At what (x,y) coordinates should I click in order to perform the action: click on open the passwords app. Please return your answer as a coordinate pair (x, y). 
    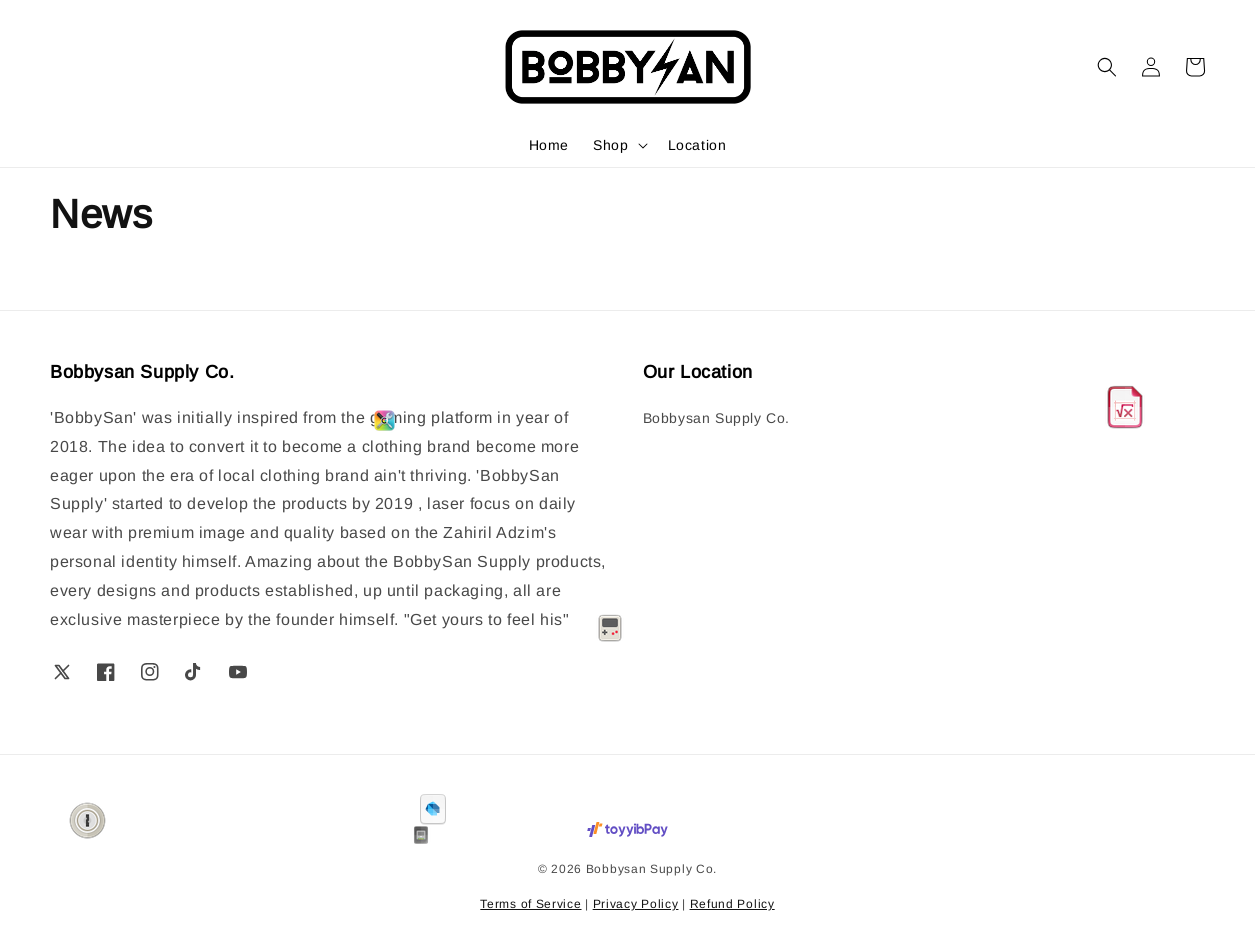
    Looking at the image, I should click on (87, 820).